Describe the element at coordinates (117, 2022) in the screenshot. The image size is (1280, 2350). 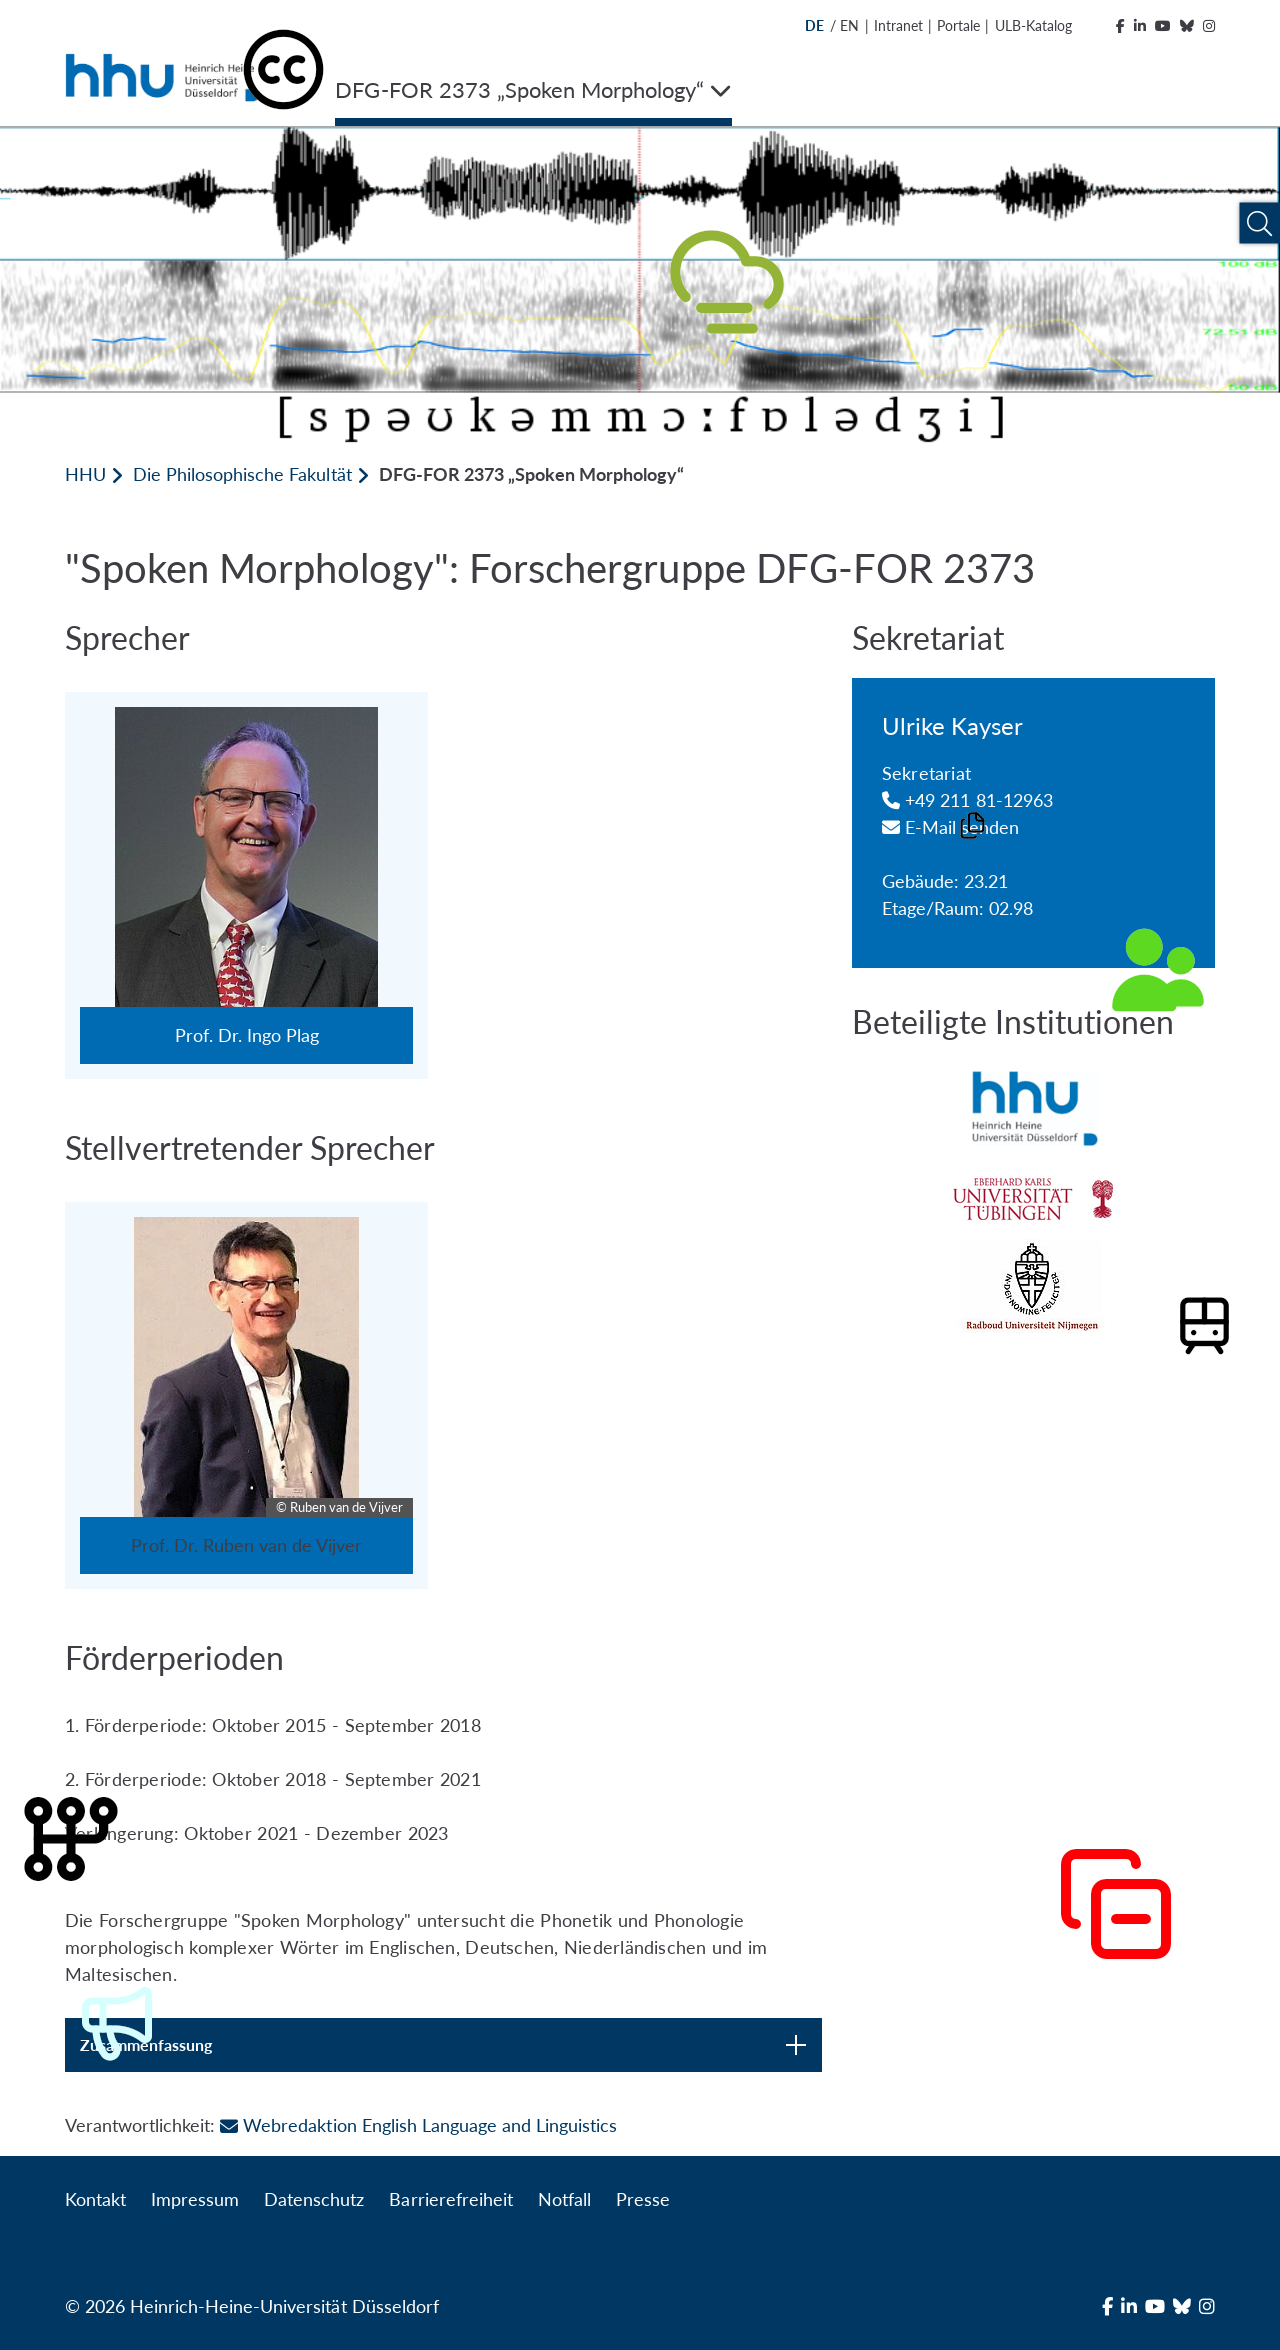
I see `make an announcement or broadcast` at that location.